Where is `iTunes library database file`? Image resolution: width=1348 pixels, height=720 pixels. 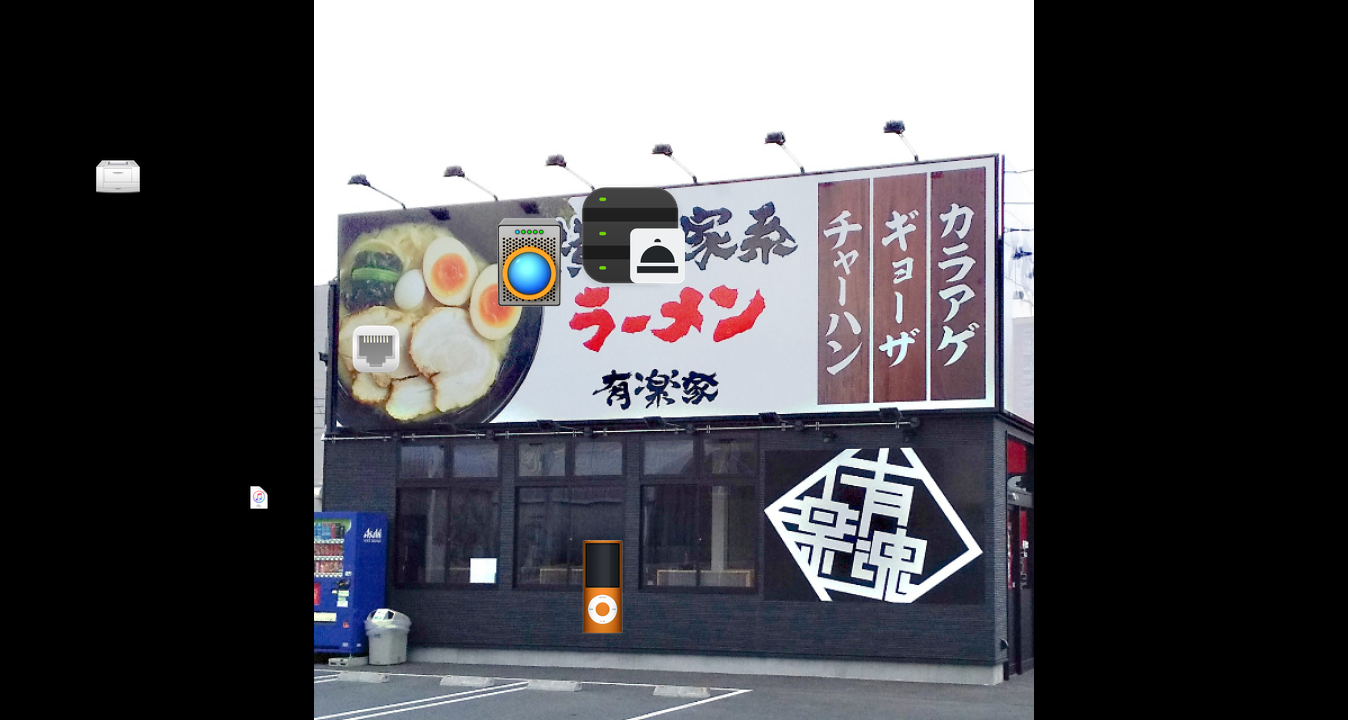
iTunes library database file is located at coordinates (259, 498).